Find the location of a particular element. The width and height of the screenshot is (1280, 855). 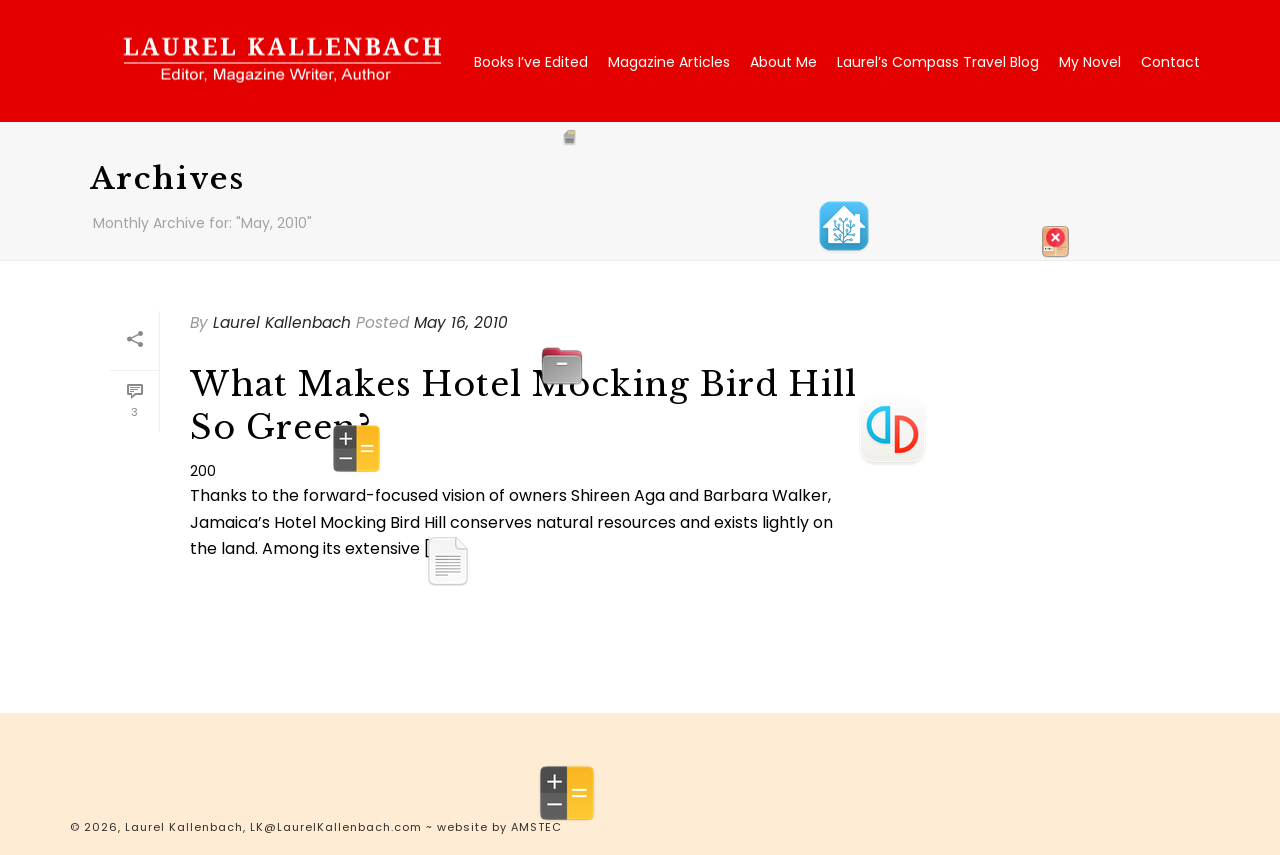

open the nautilus file manager is located at coordinates (562, 366).